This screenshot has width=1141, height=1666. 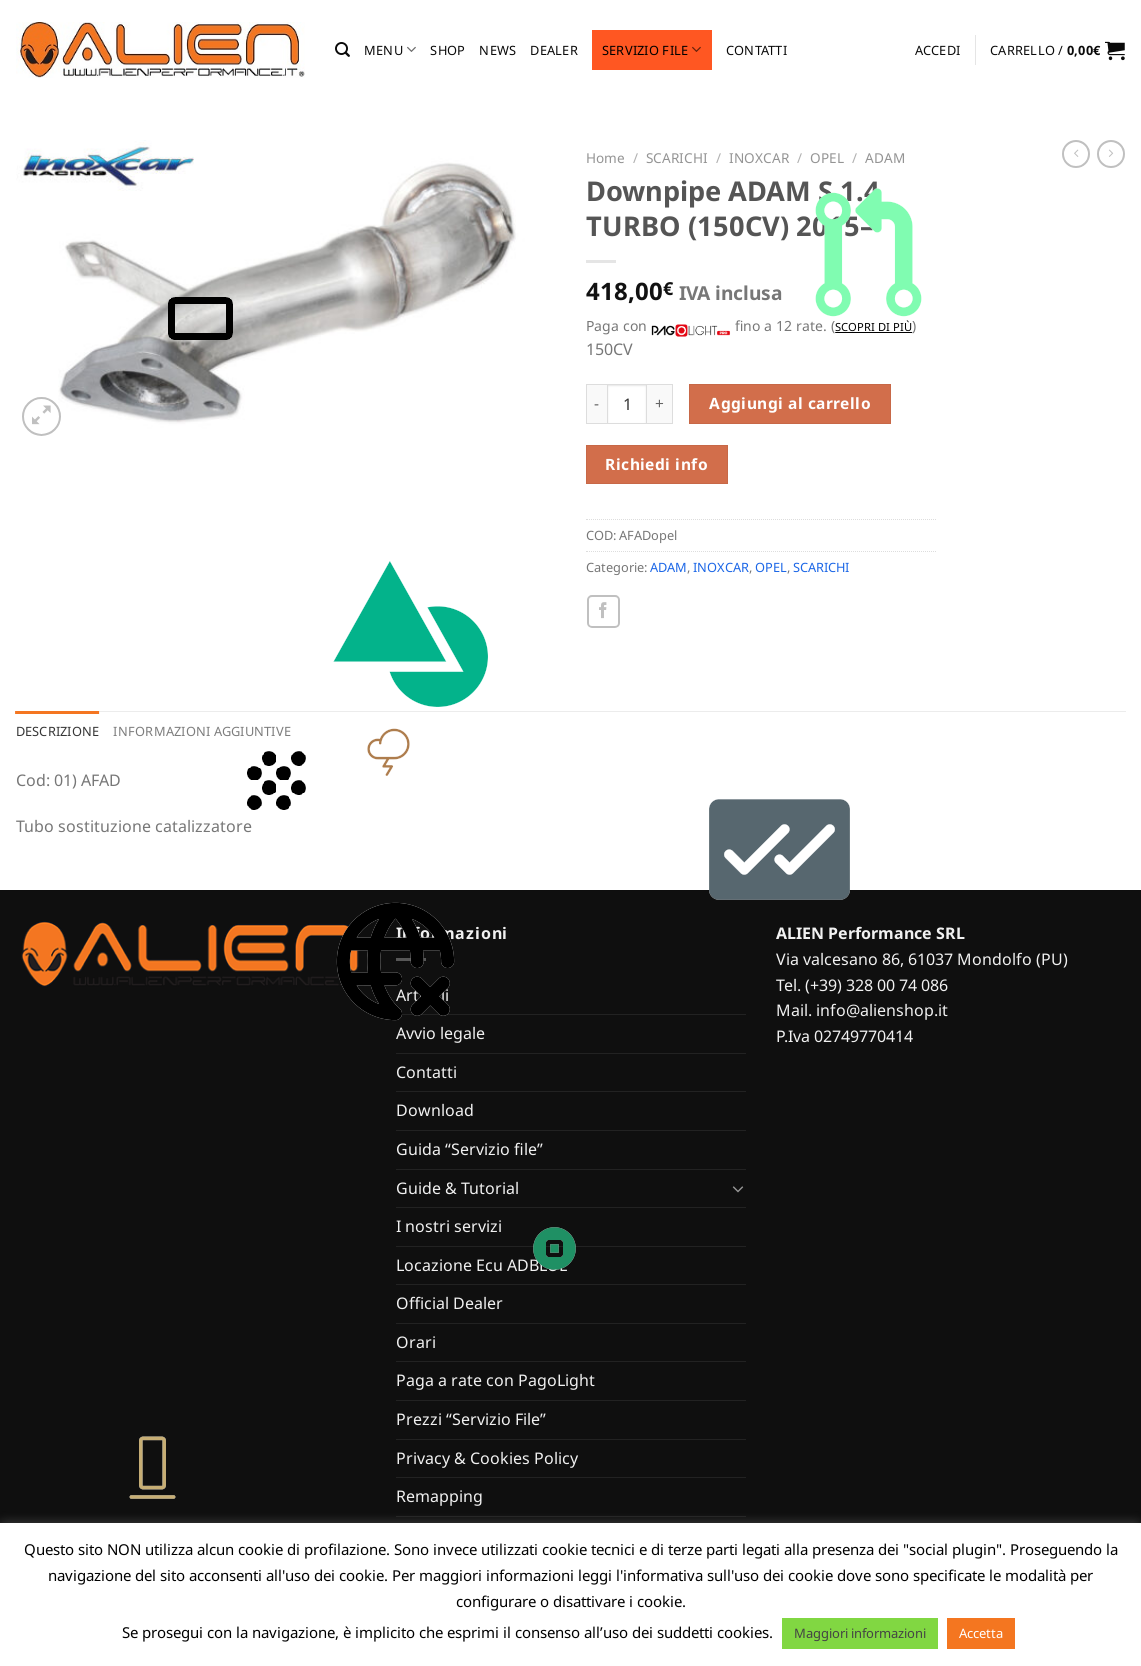 I want to click on align element to bottom edge, so click(x=152, y=1466).